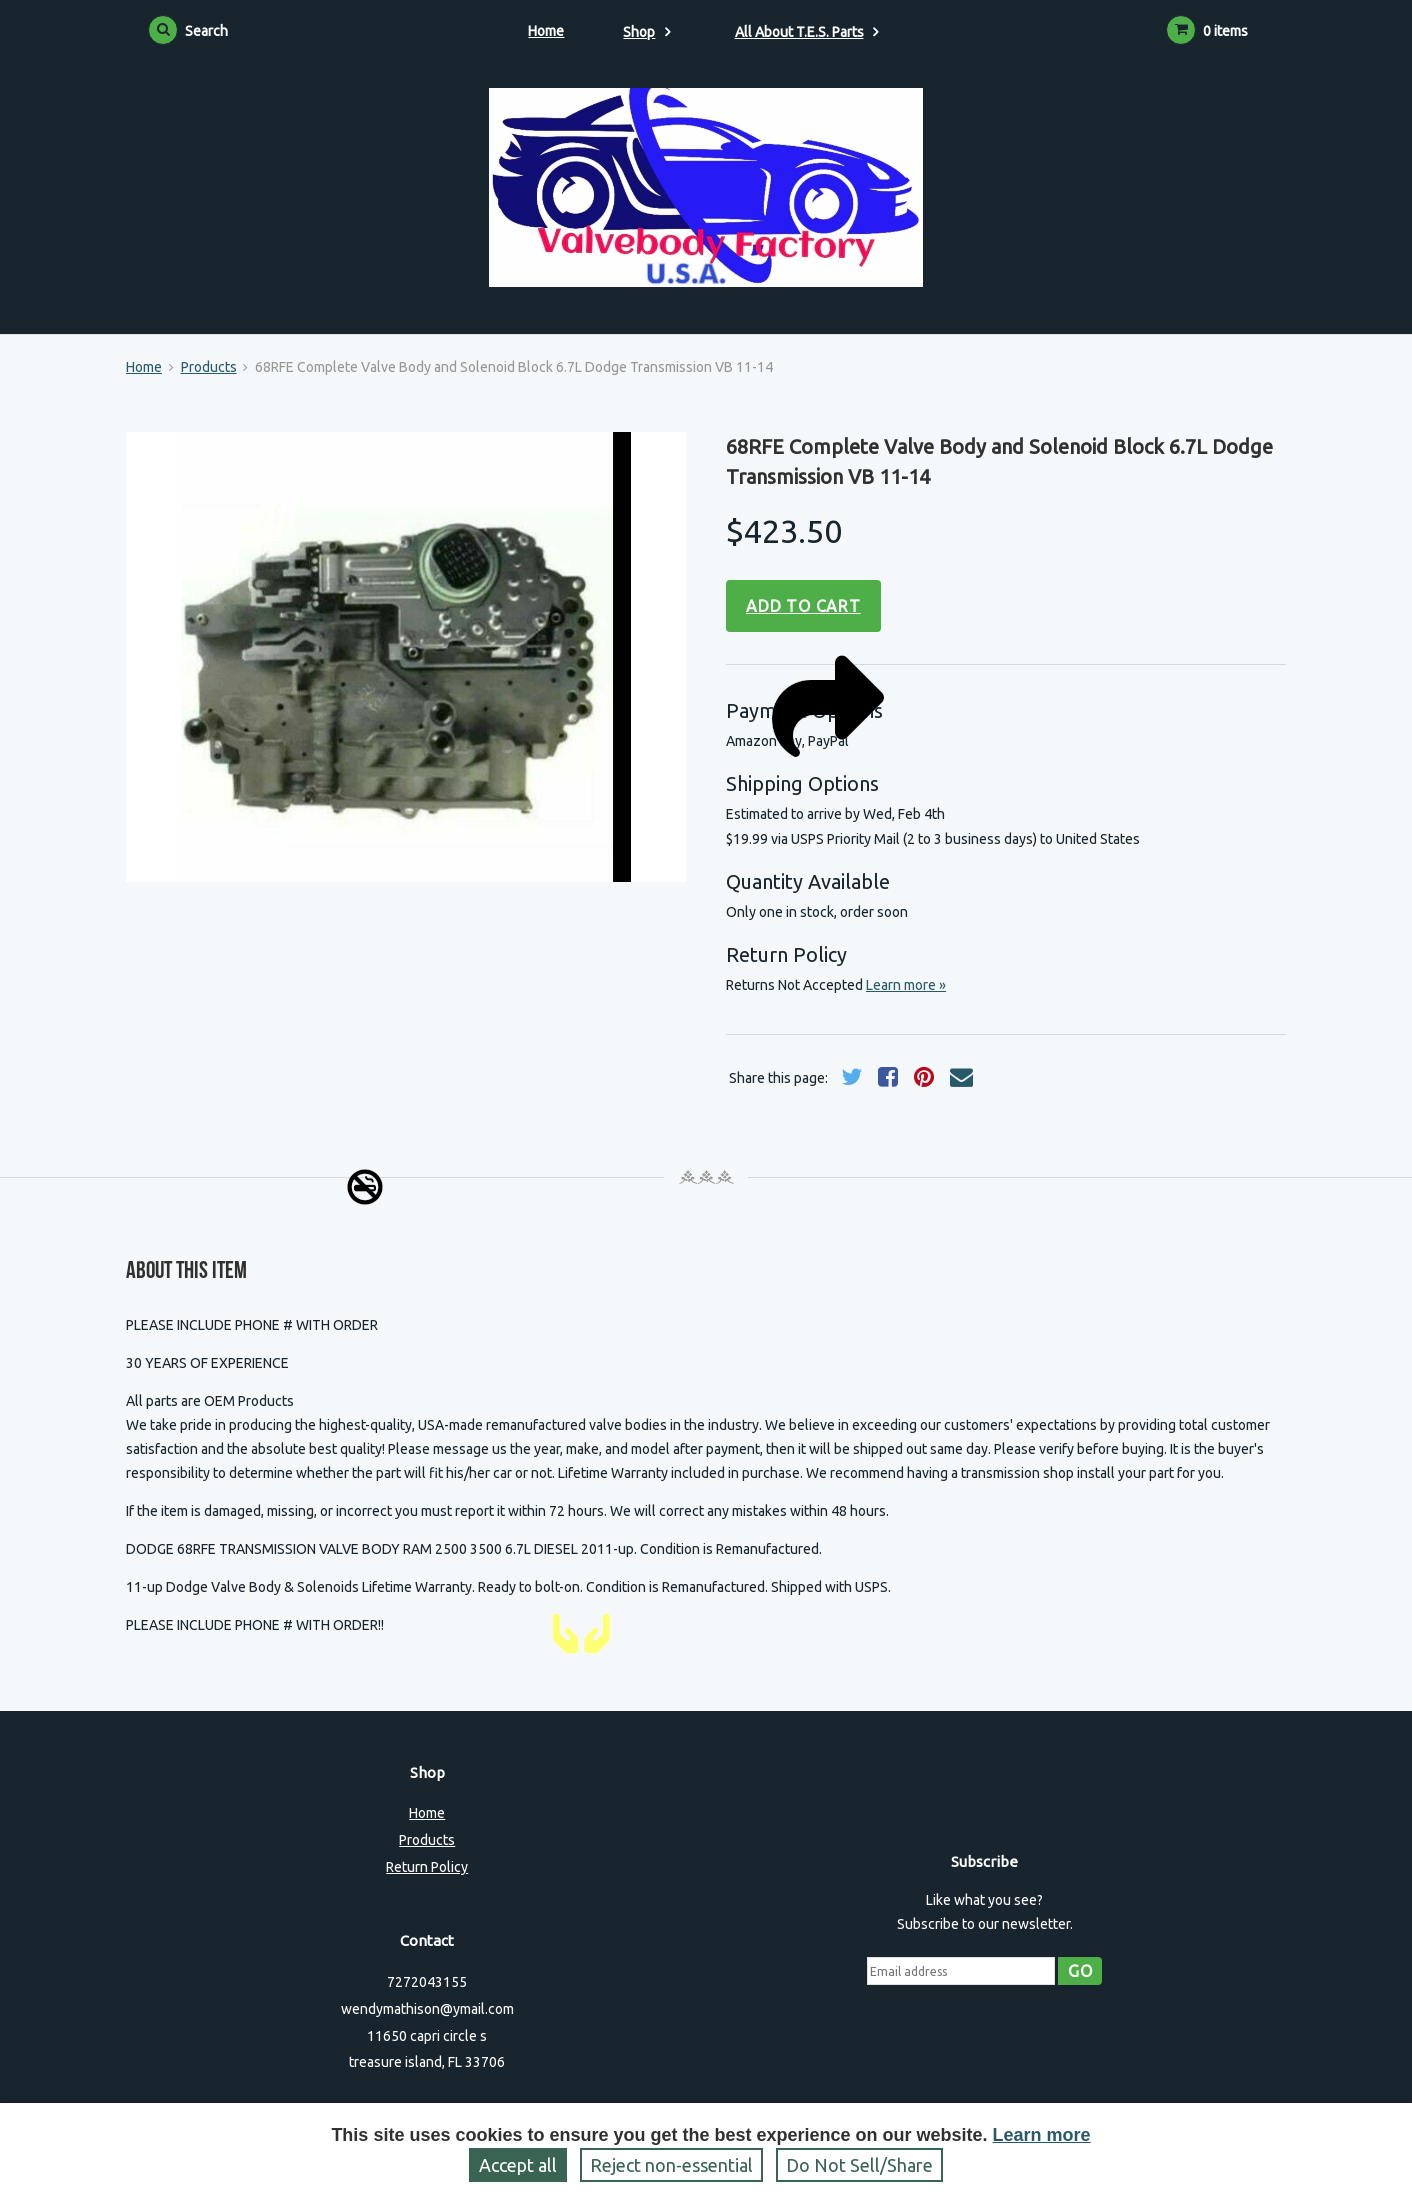 The width and height of the screenshot is (1412, 2207). What do you see at coordinates (828, 708) in the screenshot?
I see `share this content` at bounding box center [828, 708].